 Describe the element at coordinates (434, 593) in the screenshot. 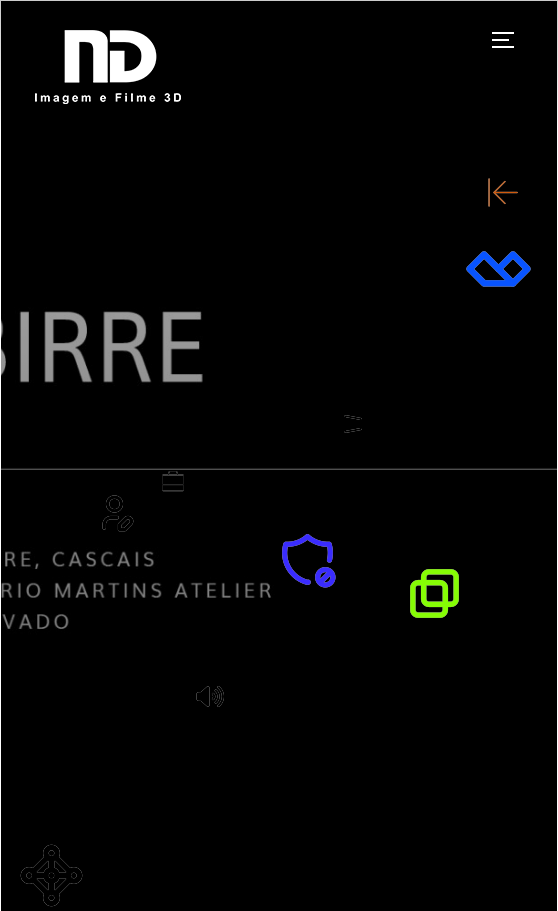

I see `view overlapping layers or intersecting objects` at that location.